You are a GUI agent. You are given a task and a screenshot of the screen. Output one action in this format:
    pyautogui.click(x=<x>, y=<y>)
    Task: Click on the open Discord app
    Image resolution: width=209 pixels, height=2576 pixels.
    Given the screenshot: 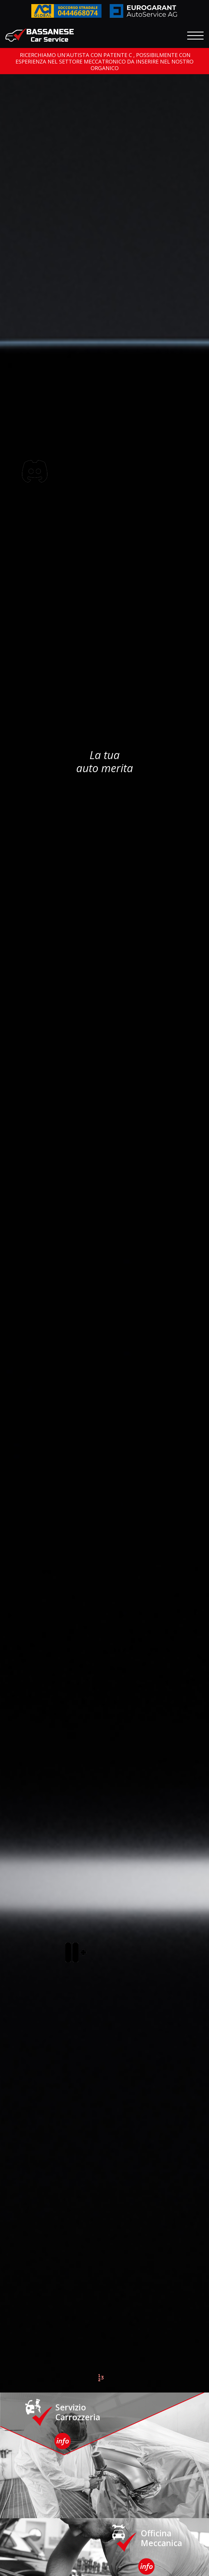 What is the action you would take?
    pyautogui.click(x=35, y=471)
    